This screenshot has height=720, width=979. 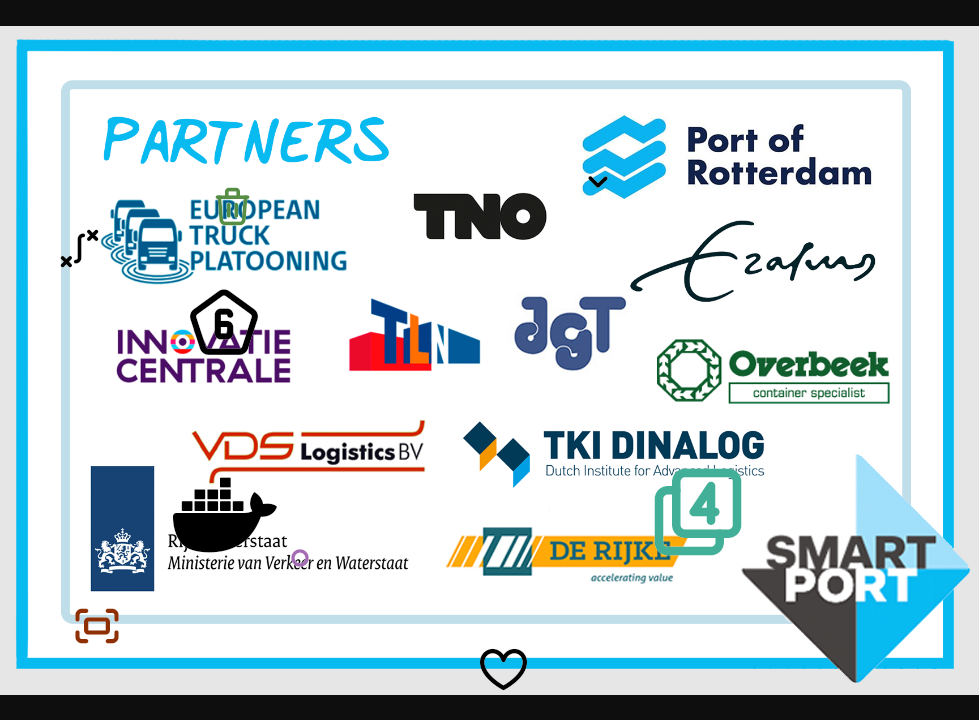 I want to click on navigate to section 6, so click(x=224, y=324).